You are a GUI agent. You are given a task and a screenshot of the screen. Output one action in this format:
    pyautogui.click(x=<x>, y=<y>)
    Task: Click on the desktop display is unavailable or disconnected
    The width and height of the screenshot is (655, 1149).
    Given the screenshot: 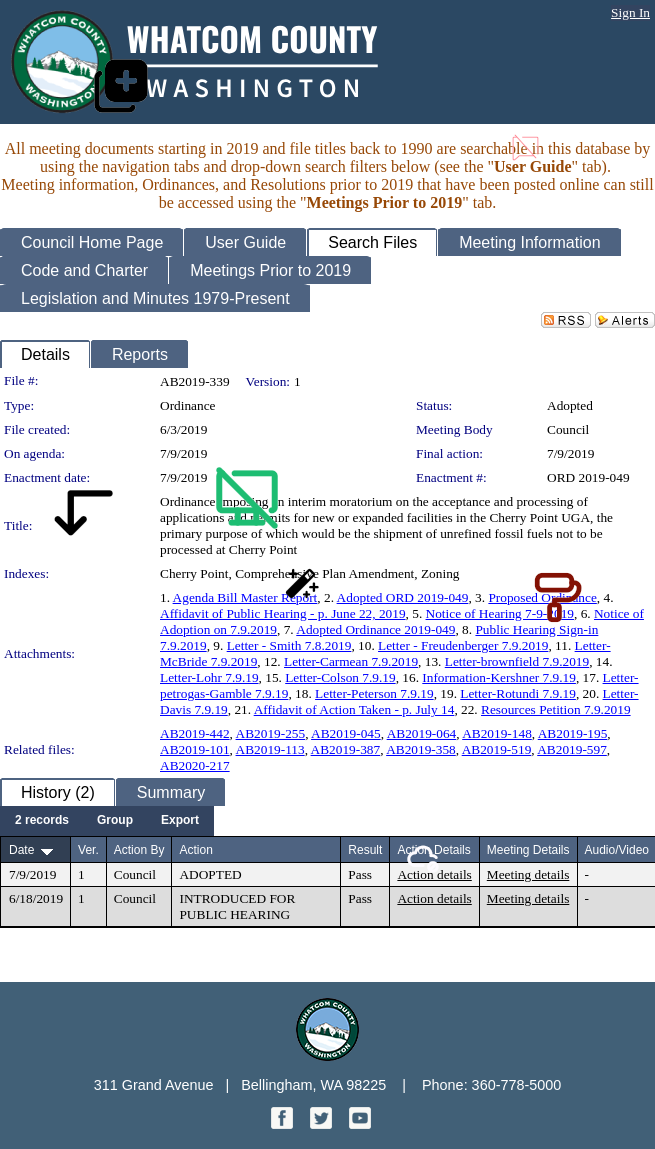 What is the action you would take?
    pyautogui.click(x=247, y=498)
    